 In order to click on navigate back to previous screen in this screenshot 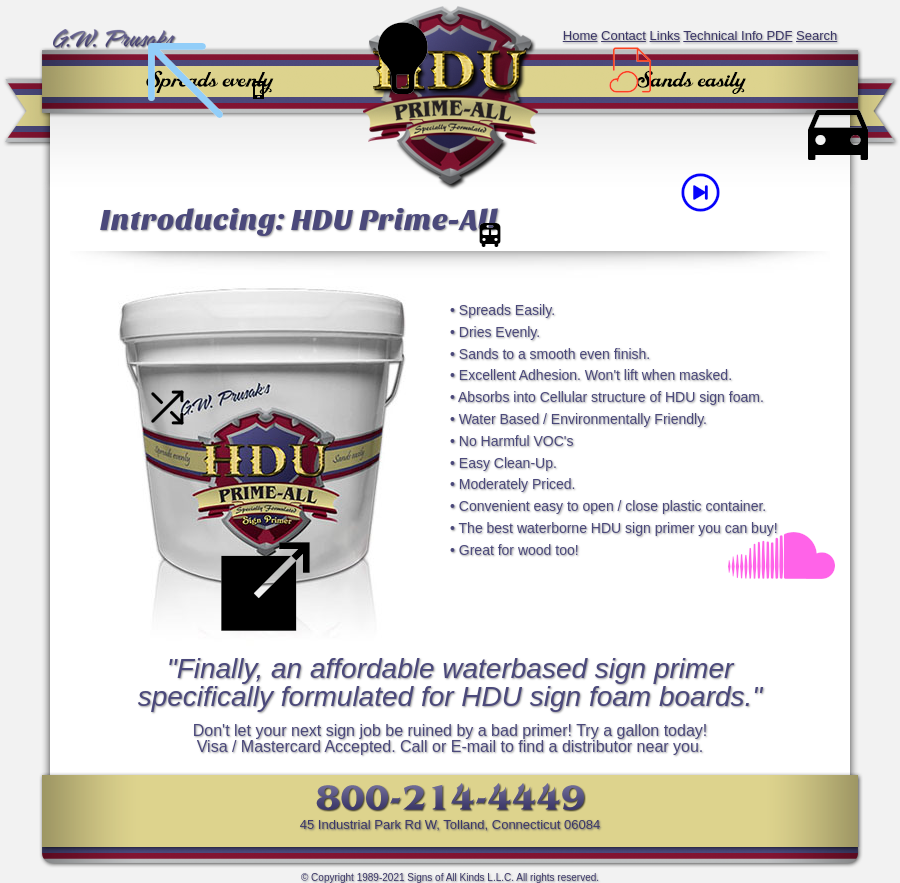, I will do `click(185, 80)`.